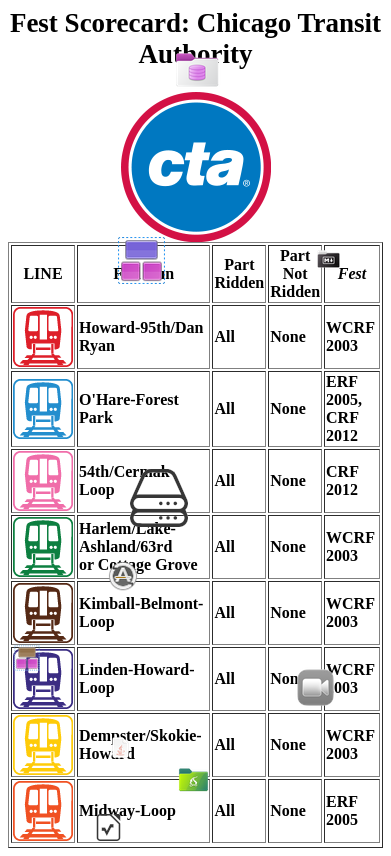 This screenshot has width=391, height=856. I want to click on access connected storage drives, so click(159, 498).